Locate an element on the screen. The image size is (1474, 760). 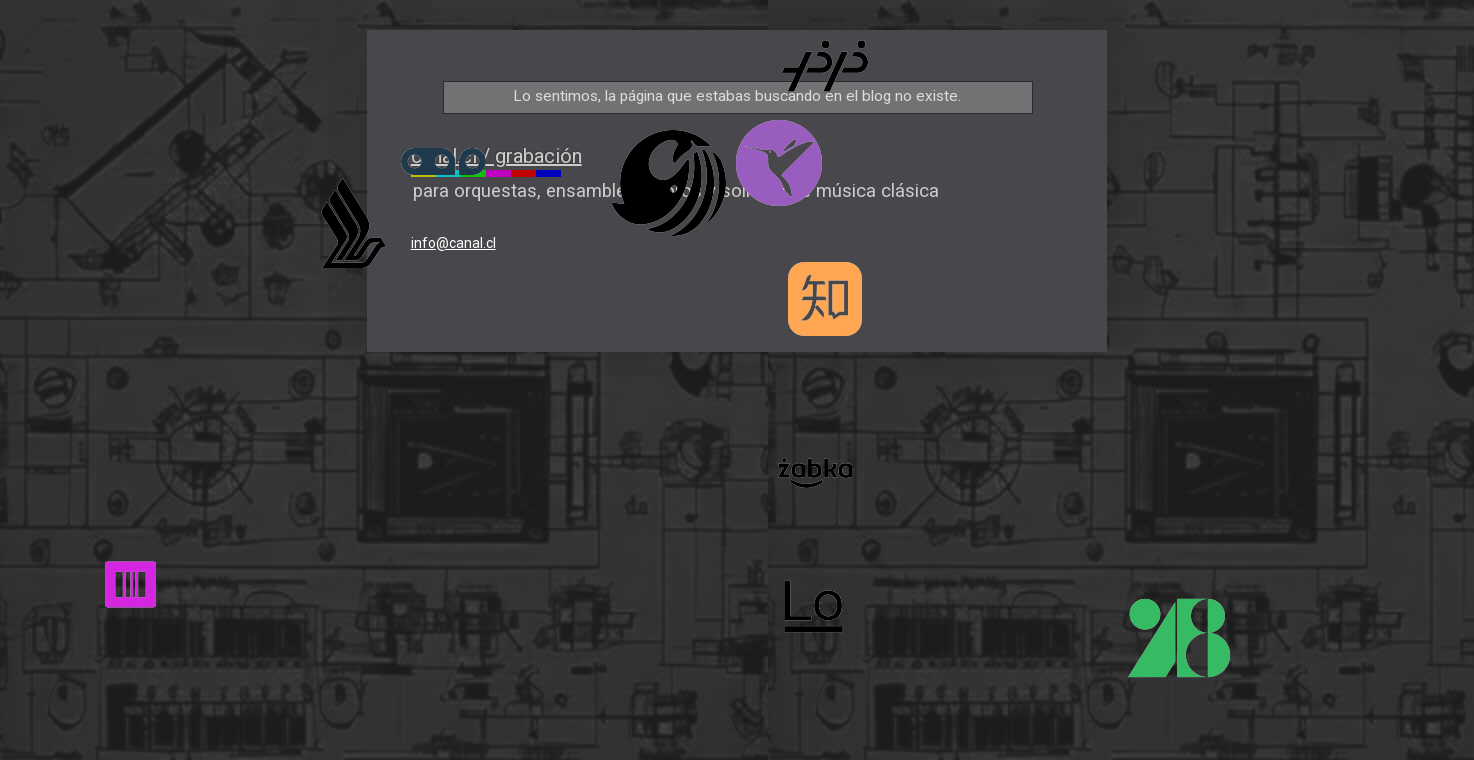
InterBase database software logo is located at coordinates (779, 163).